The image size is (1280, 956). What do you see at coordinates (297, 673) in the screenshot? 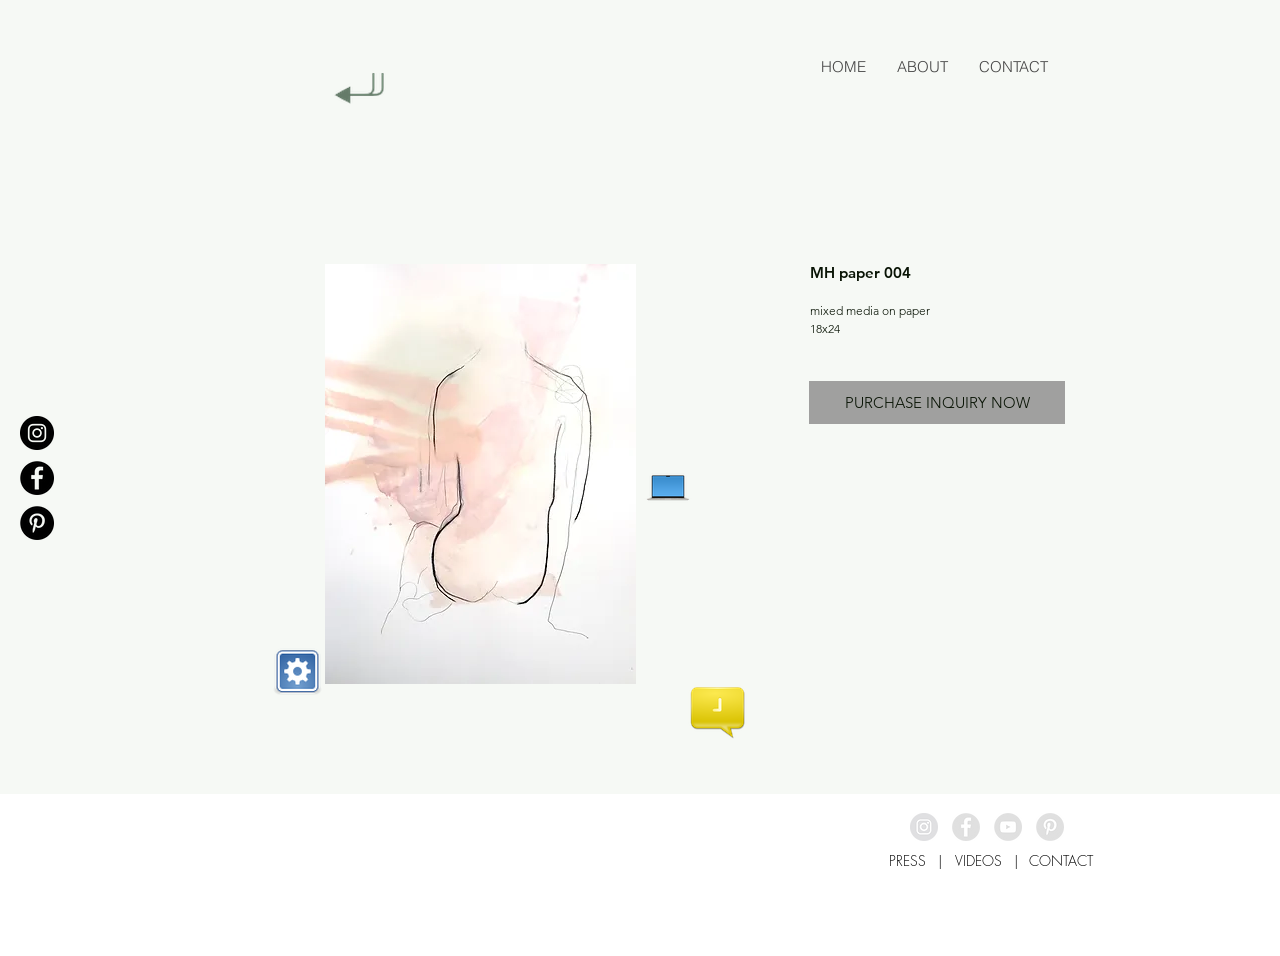
I see `access system settings` at bounding box center [297, 673].